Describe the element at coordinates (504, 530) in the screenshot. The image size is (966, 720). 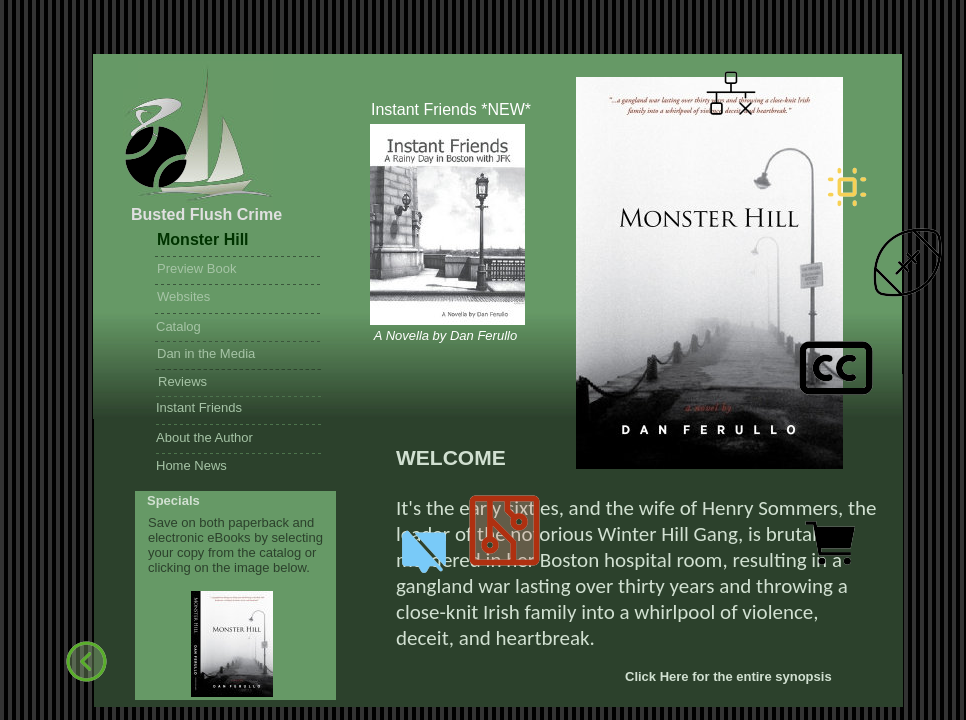
I see `access hardware or circuit settings` at that location.